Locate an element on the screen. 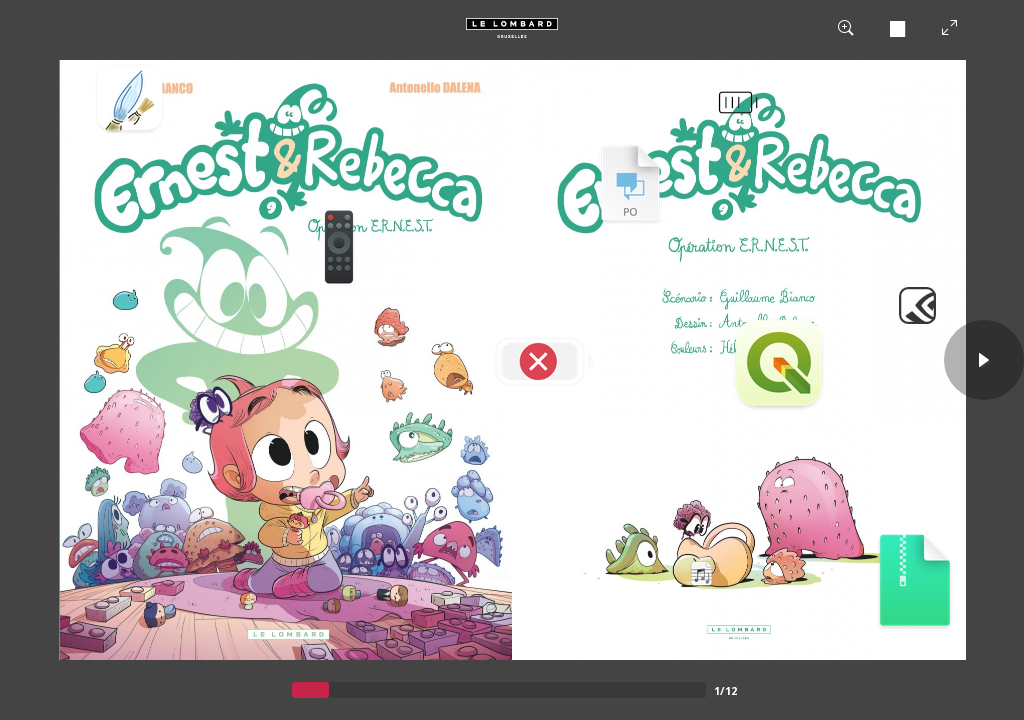  an eMelody ringtone file is located at coordinates (701, 573).